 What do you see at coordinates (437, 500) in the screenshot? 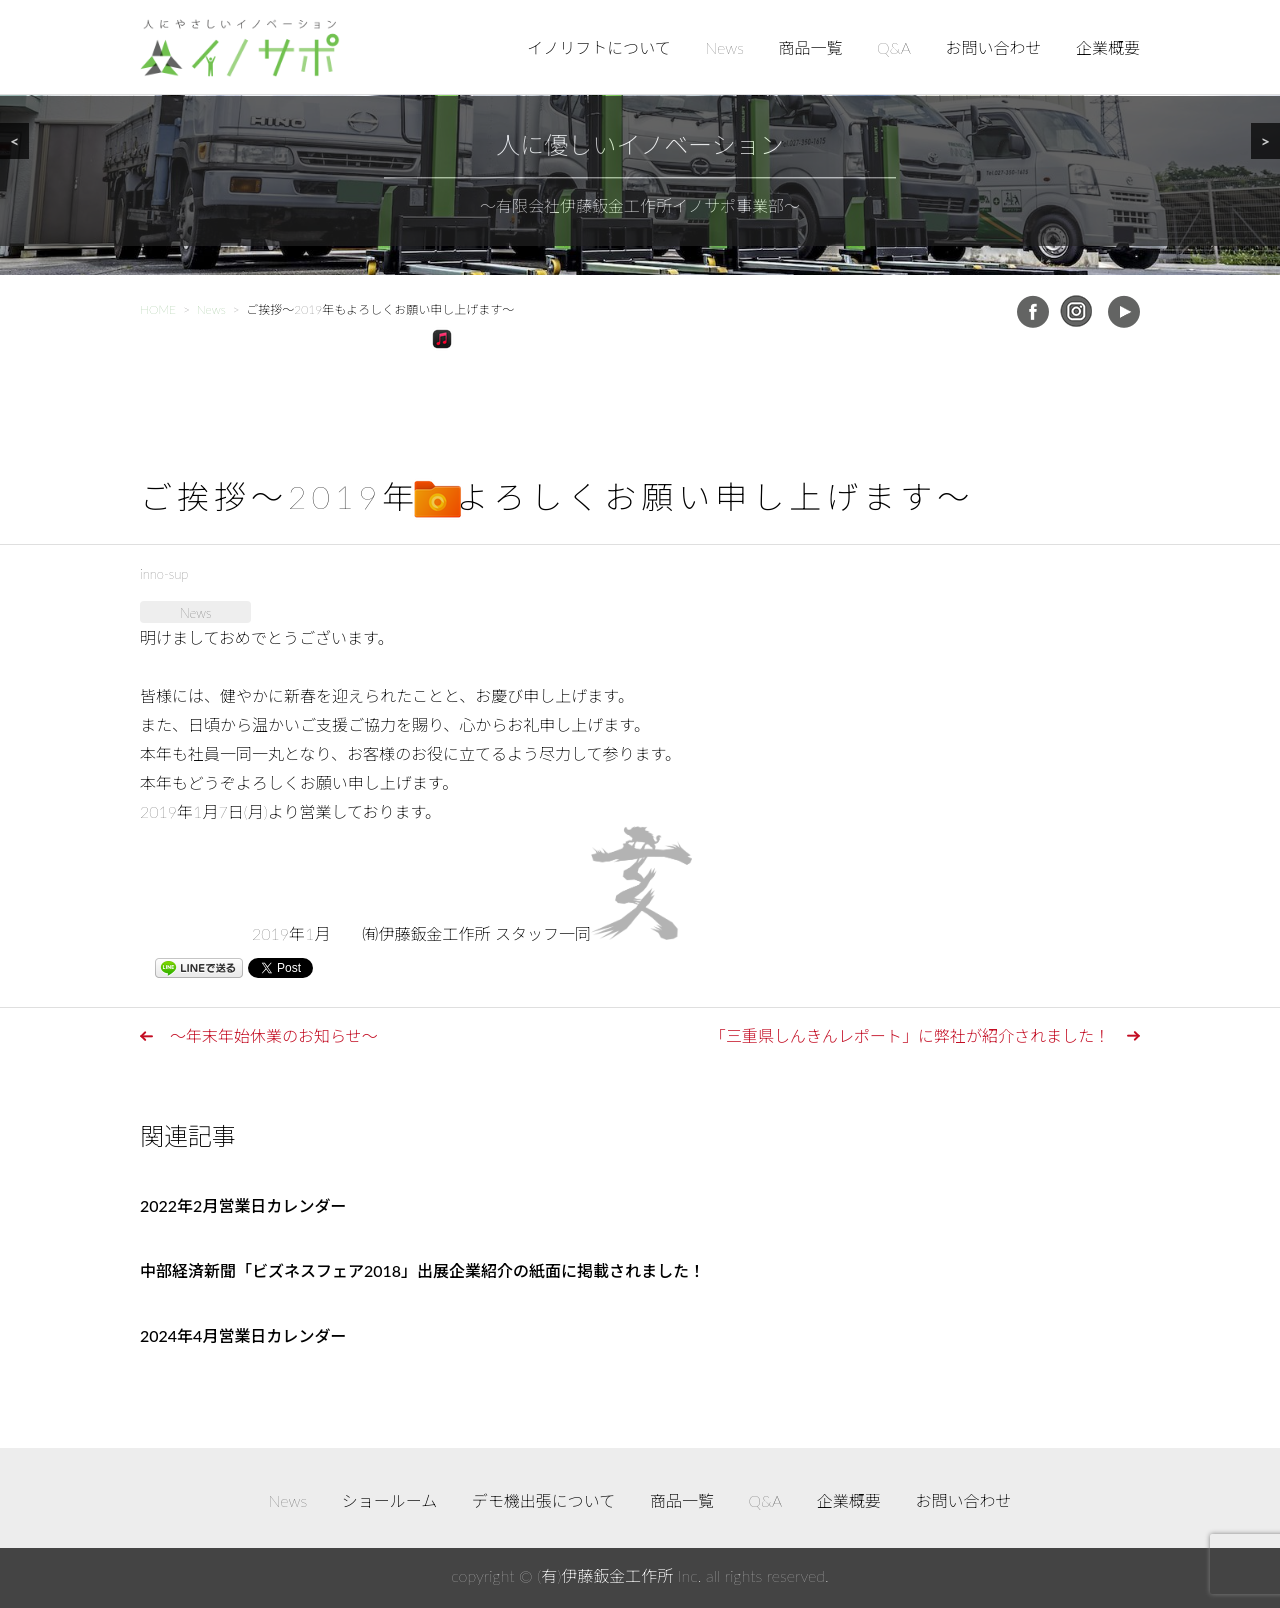
I see `open android oreo system folder` at bounding box center [437, 500].